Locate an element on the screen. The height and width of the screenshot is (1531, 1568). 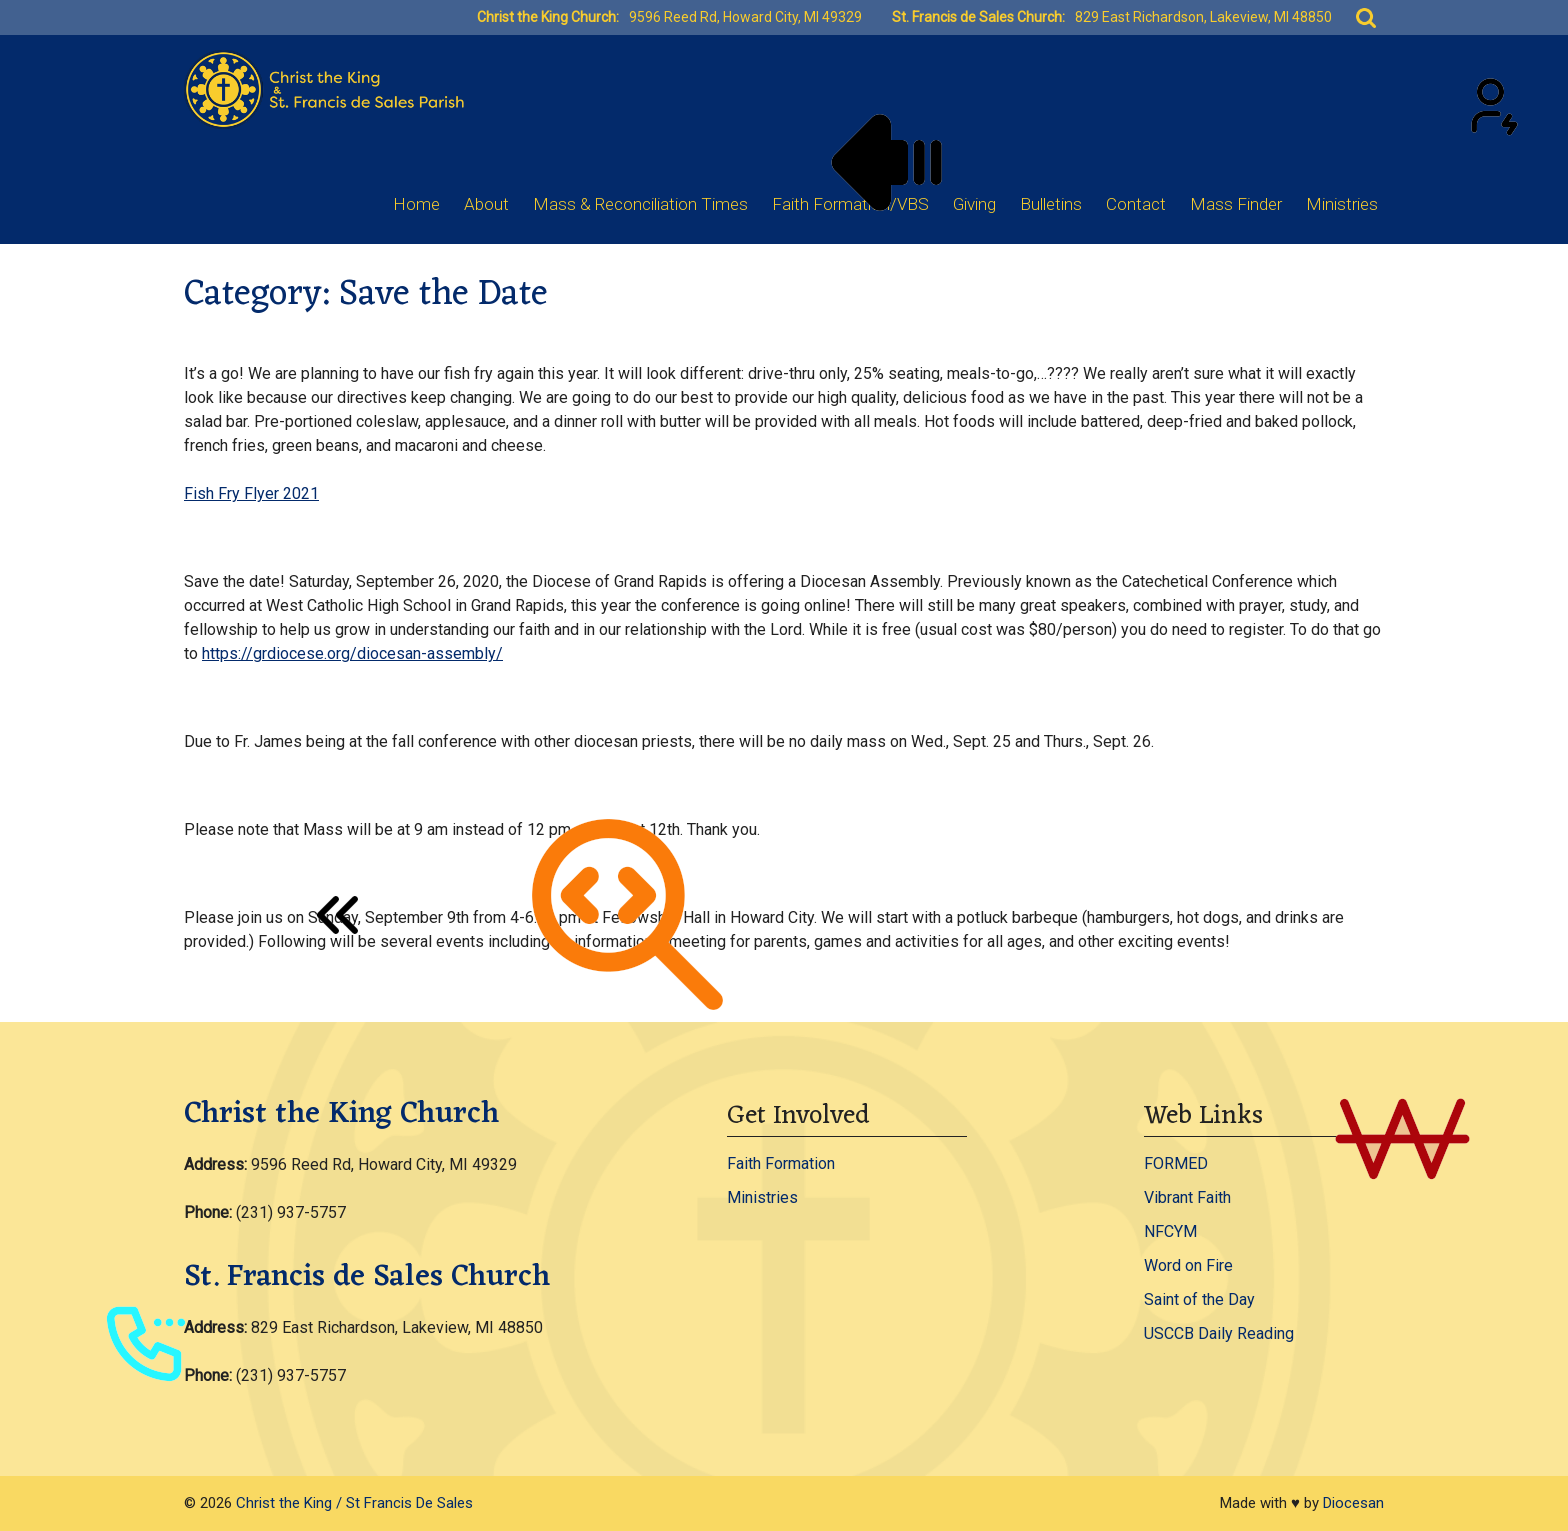
inspect or zoom into code is located at coordinates (627, 914).